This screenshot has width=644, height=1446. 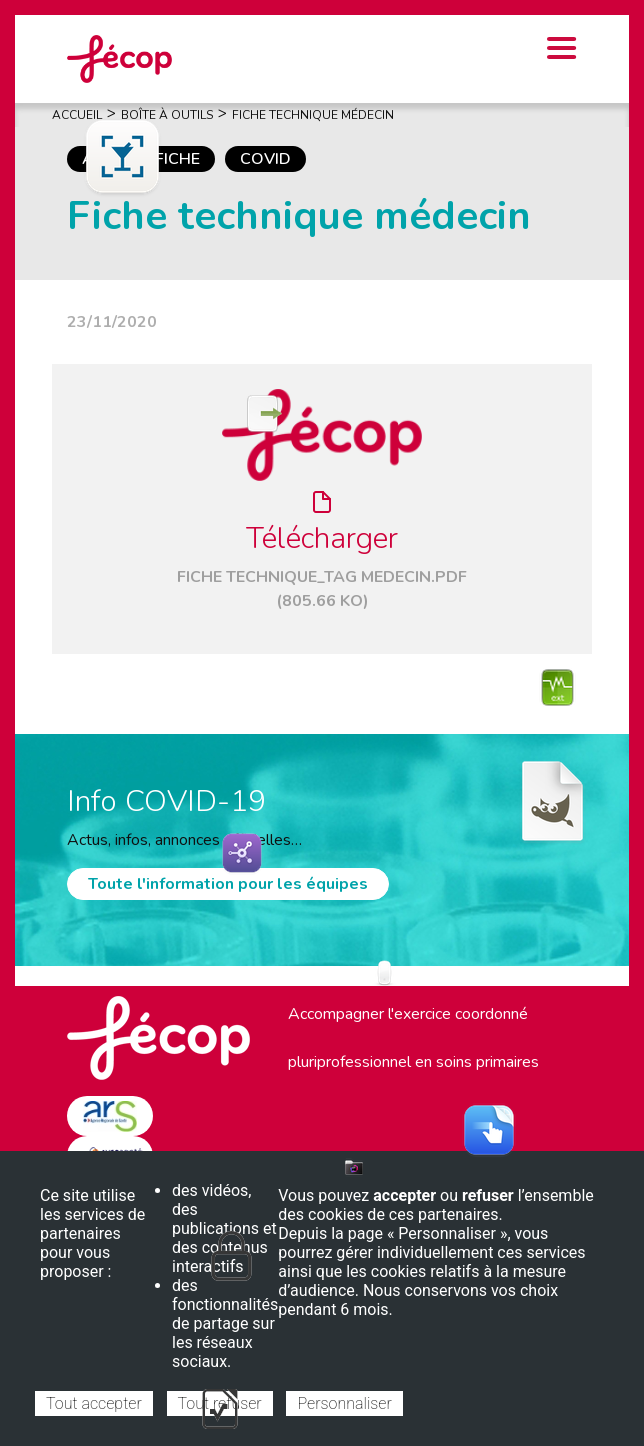 What do you see at coordinates (242, 853) in the screenshot?
I see `open warpinator to share files between devices on the same network` at bounding box center [242, 853].